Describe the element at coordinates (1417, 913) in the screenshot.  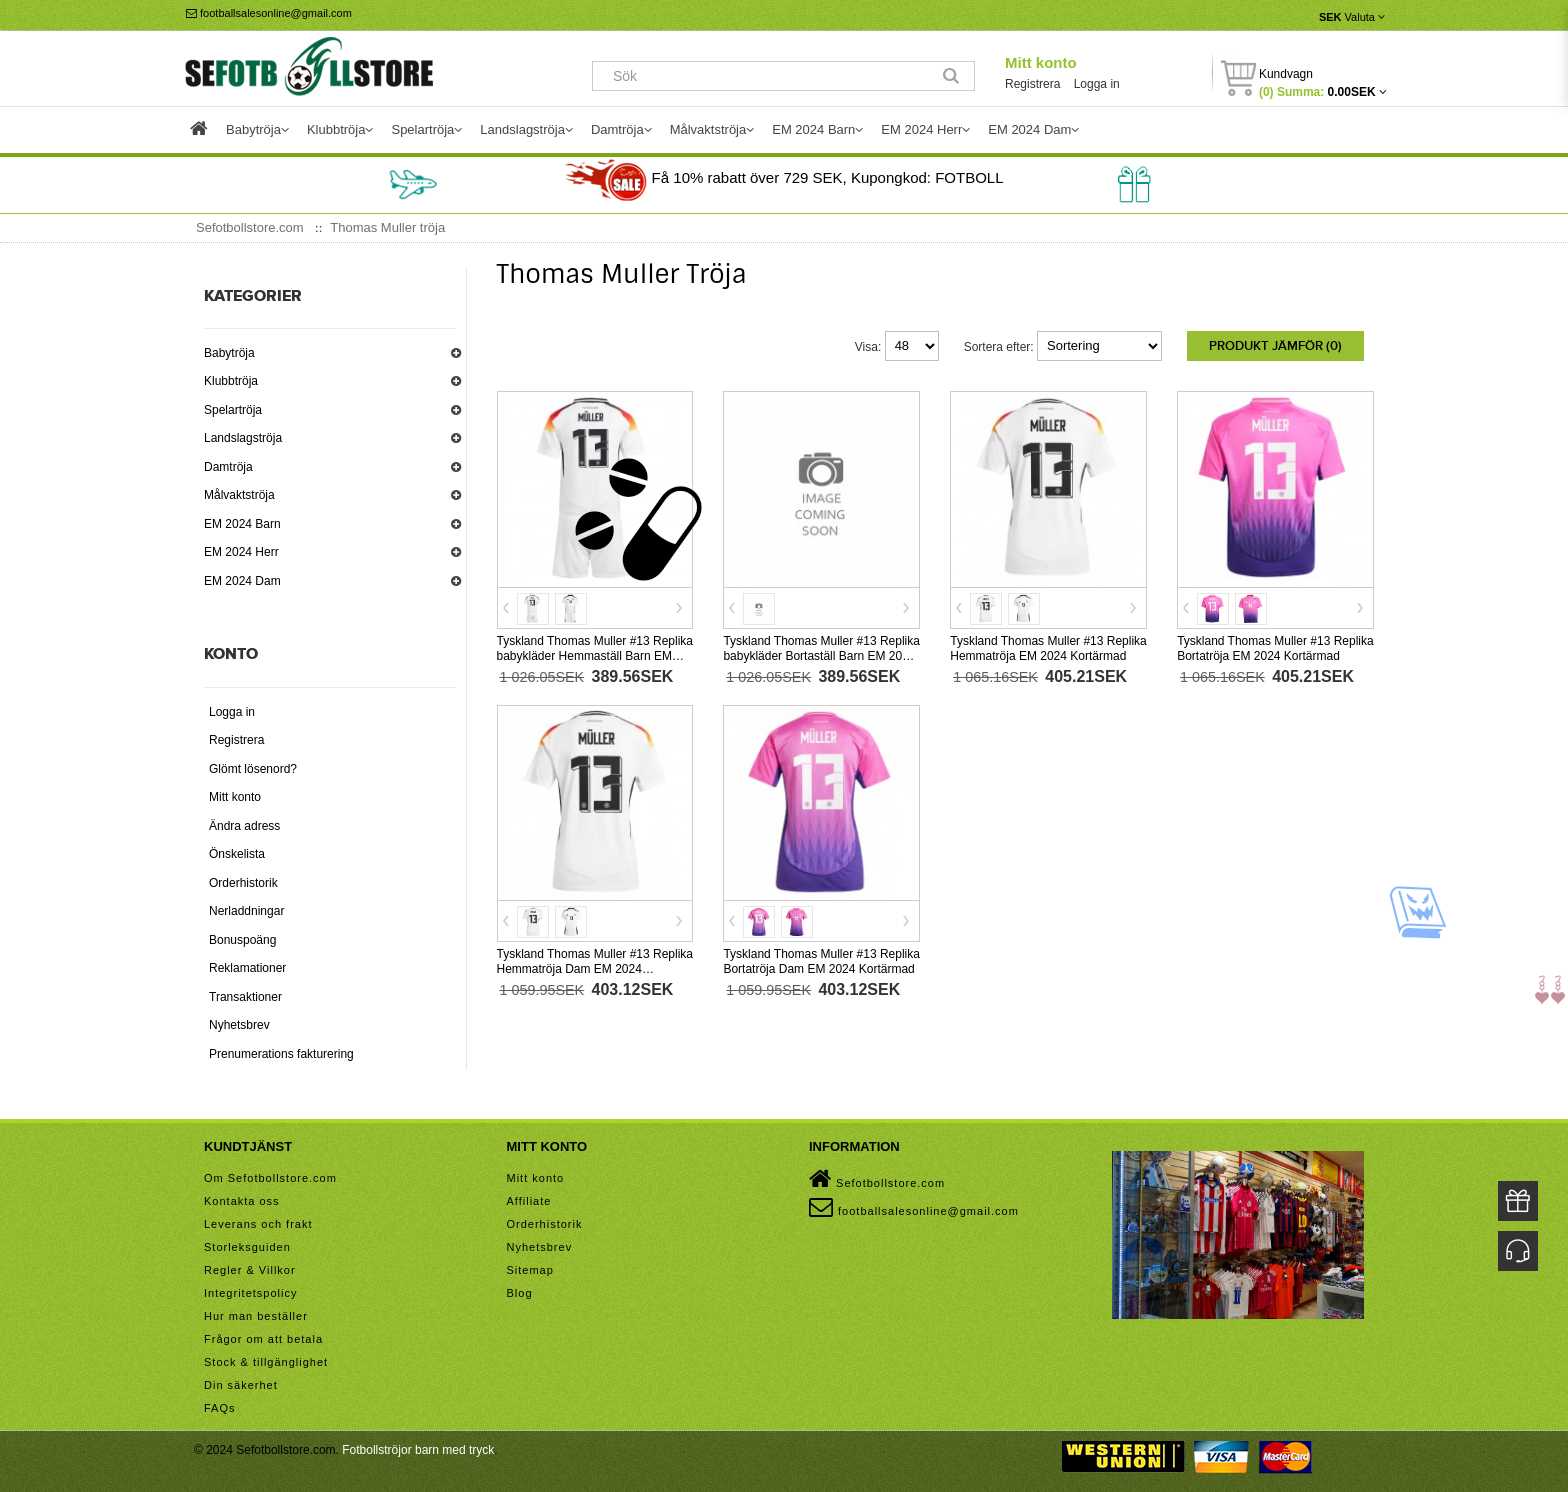
I see `open the grimoire or spellbook` at that location.